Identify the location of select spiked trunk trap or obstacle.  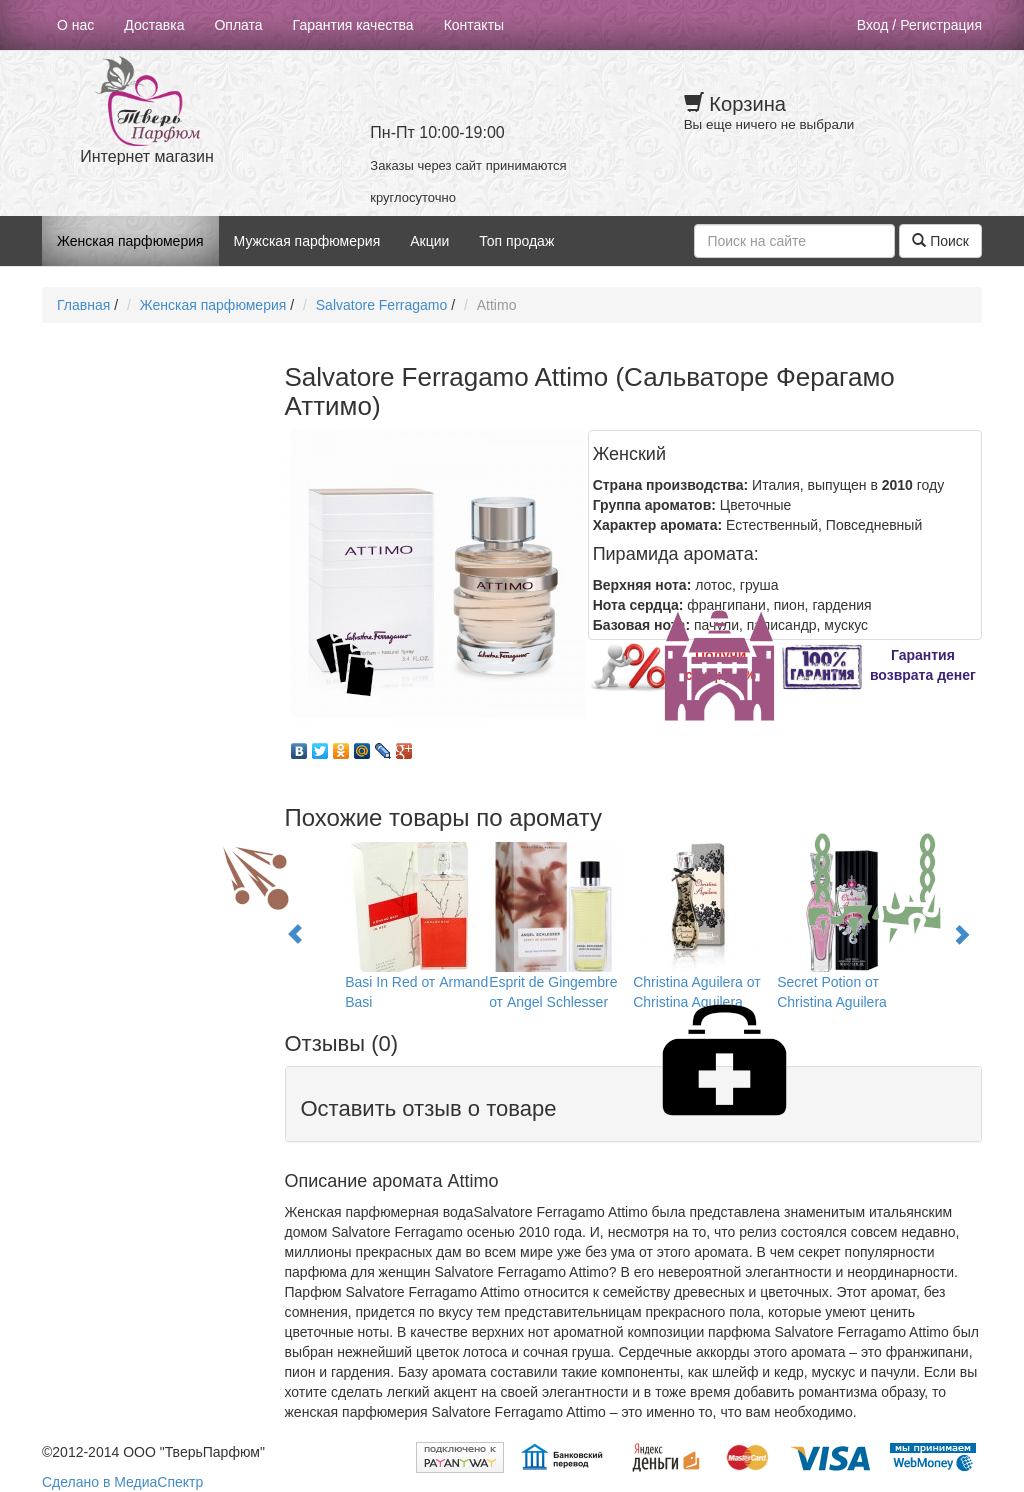
(875, 902).